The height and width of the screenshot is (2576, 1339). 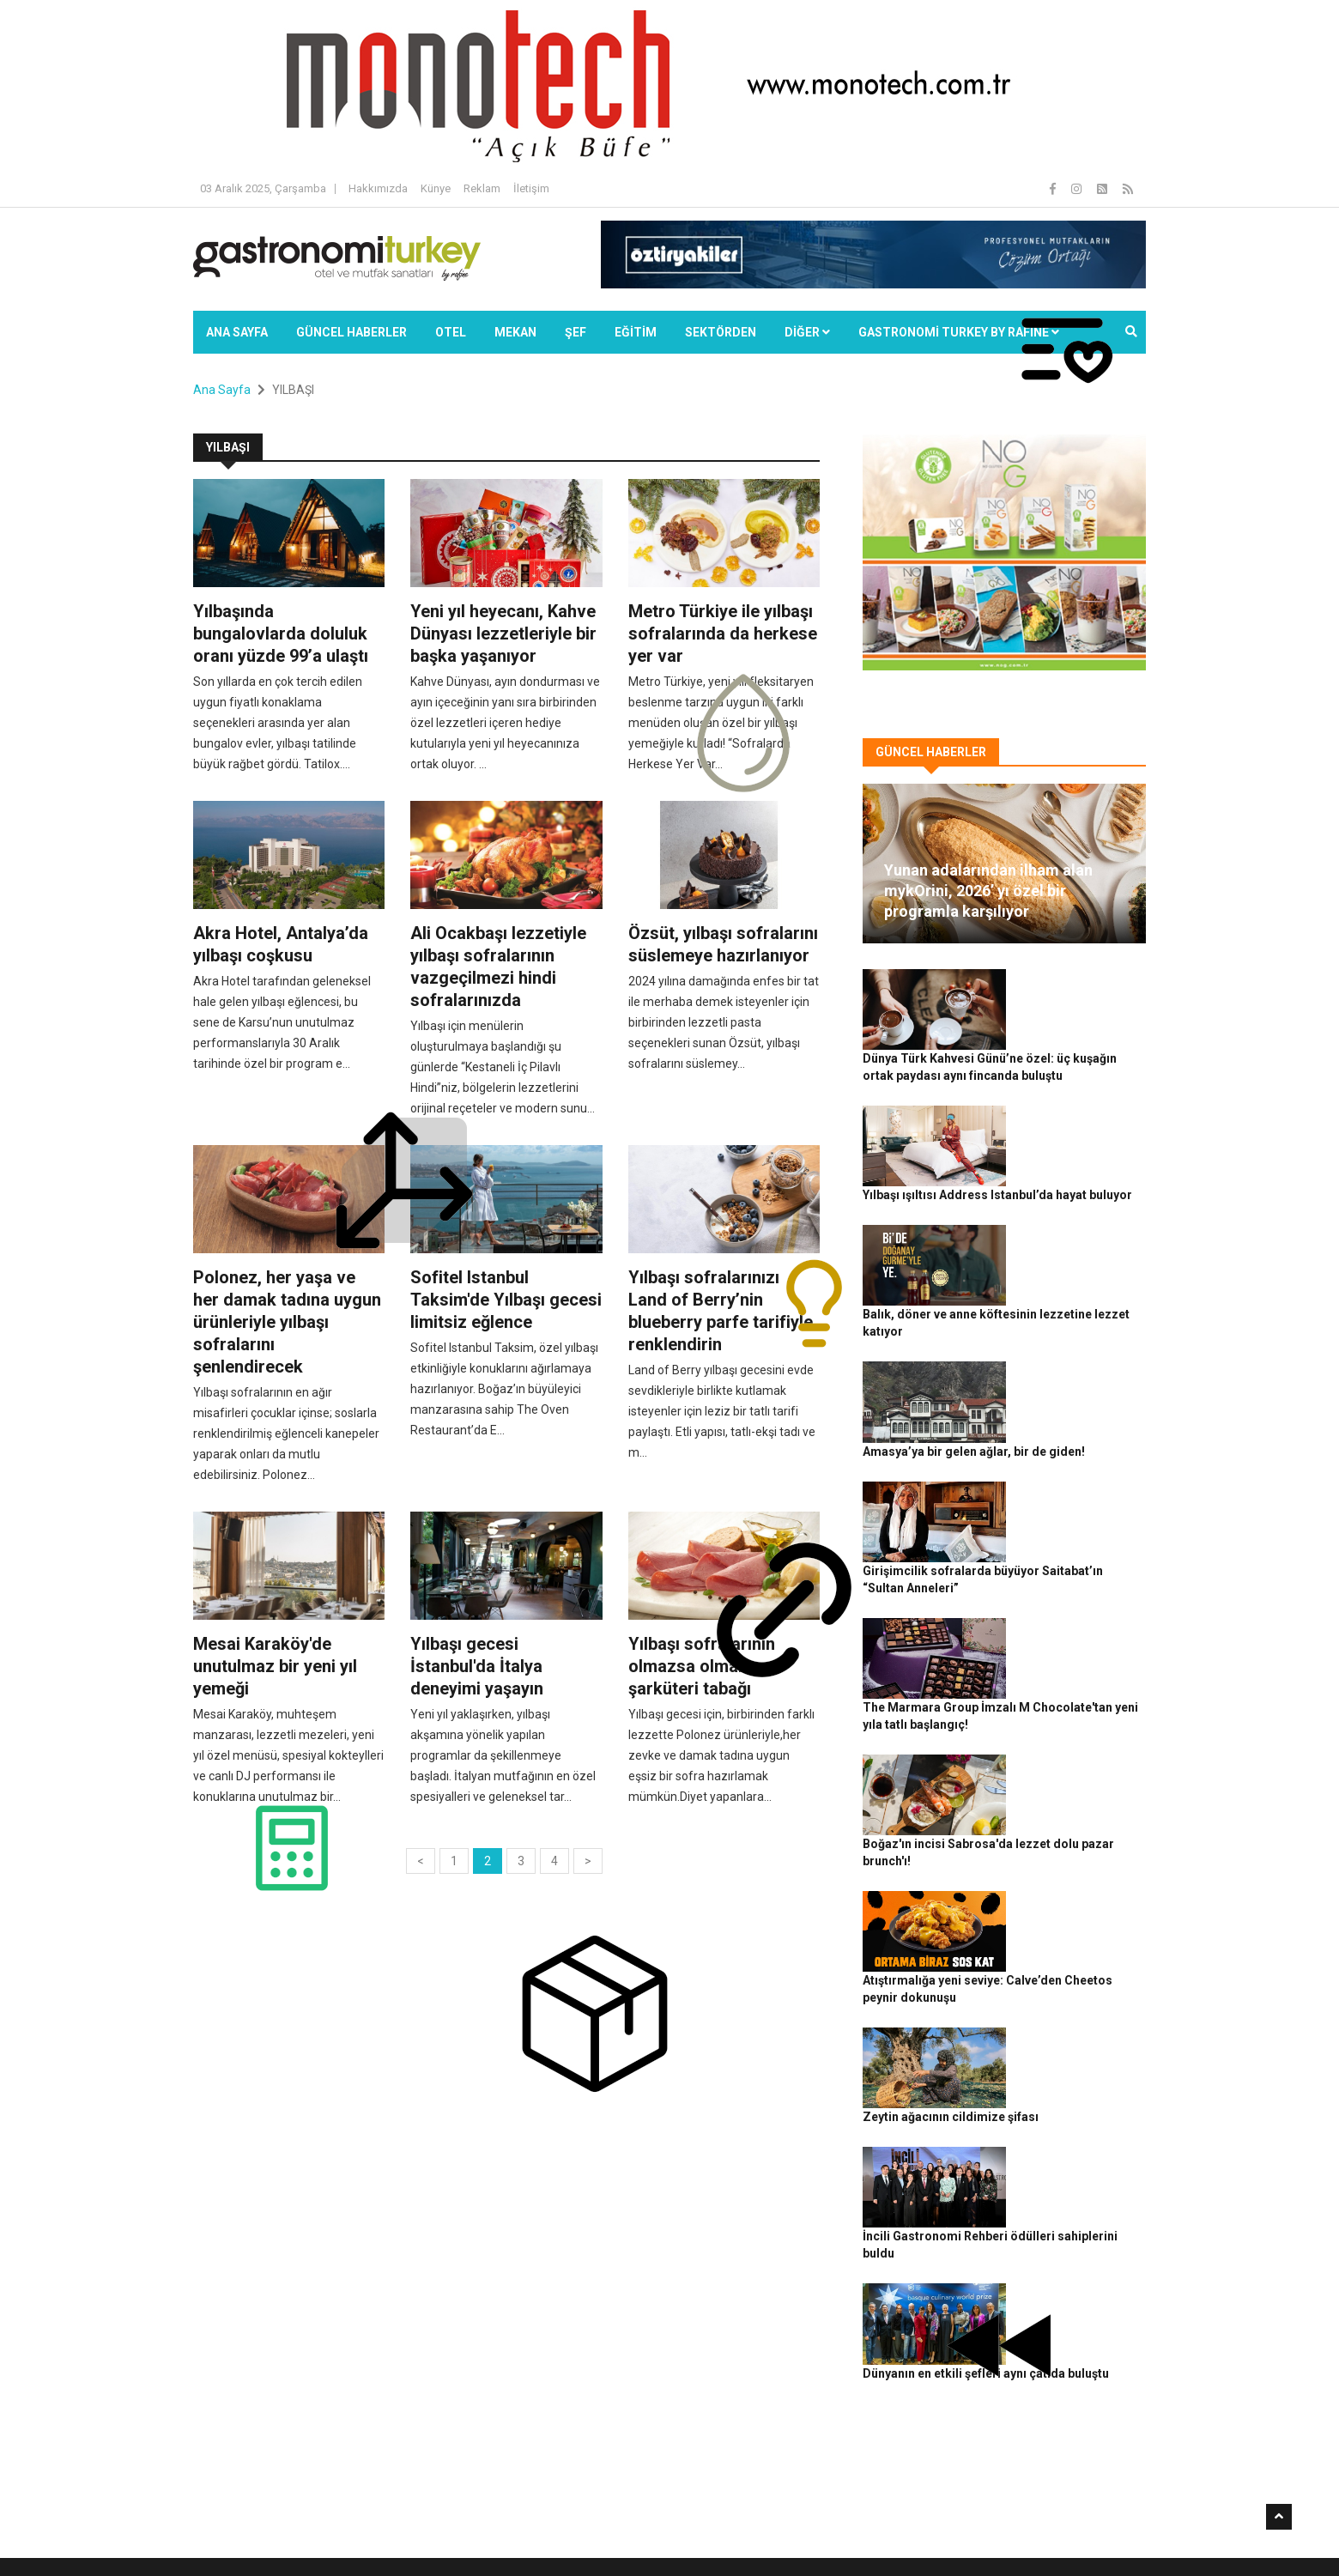 What do you see at coordinates (814, 1303) in the screenshot?
I see `view tips or helpful suggestions` at bounding box center [814, 1303].